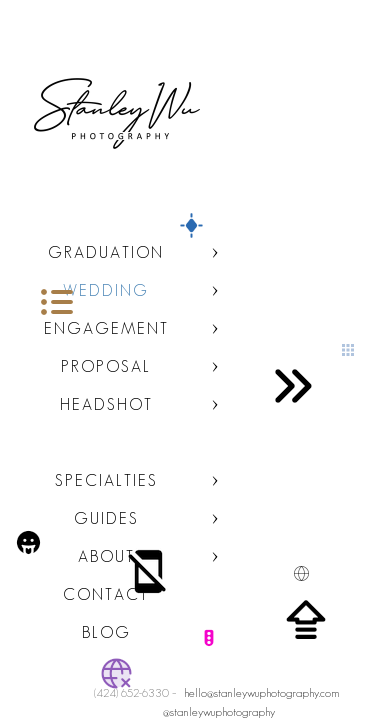 The image size is (375, 720). Describe the element at coordinates (148, 571) in the screenshot. I see `no cell phone service available` at that location.